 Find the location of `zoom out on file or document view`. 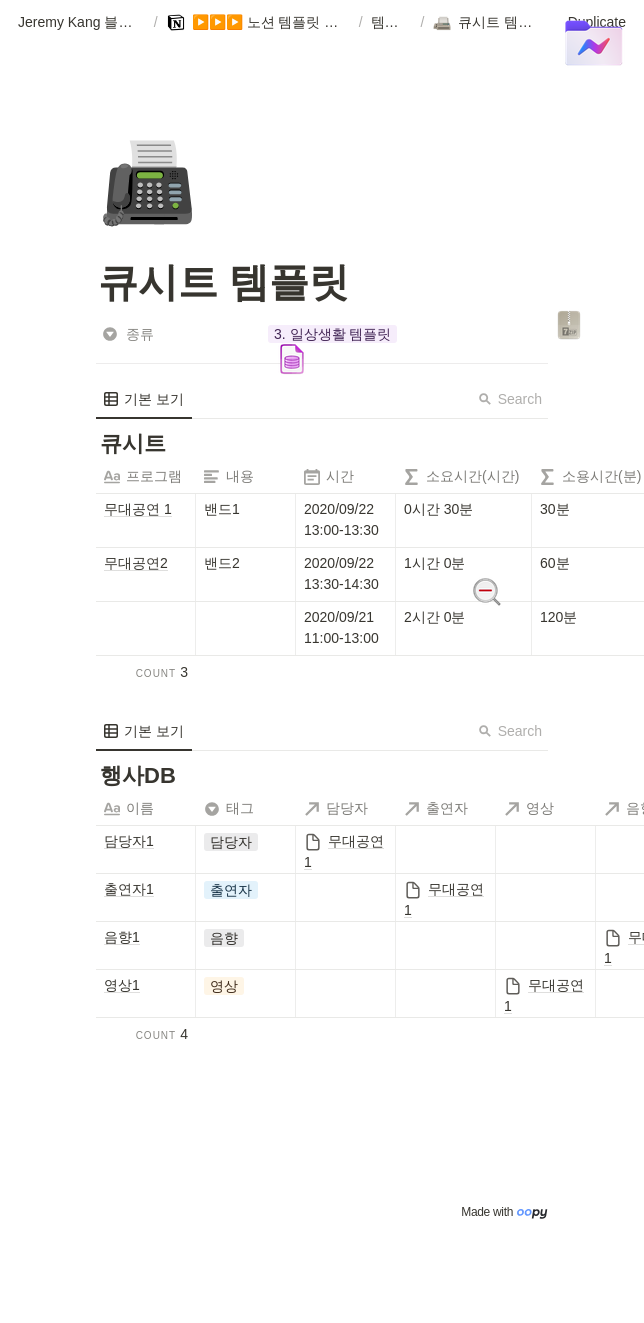

zoom out on file or document view is located at coordinates (487, 592).